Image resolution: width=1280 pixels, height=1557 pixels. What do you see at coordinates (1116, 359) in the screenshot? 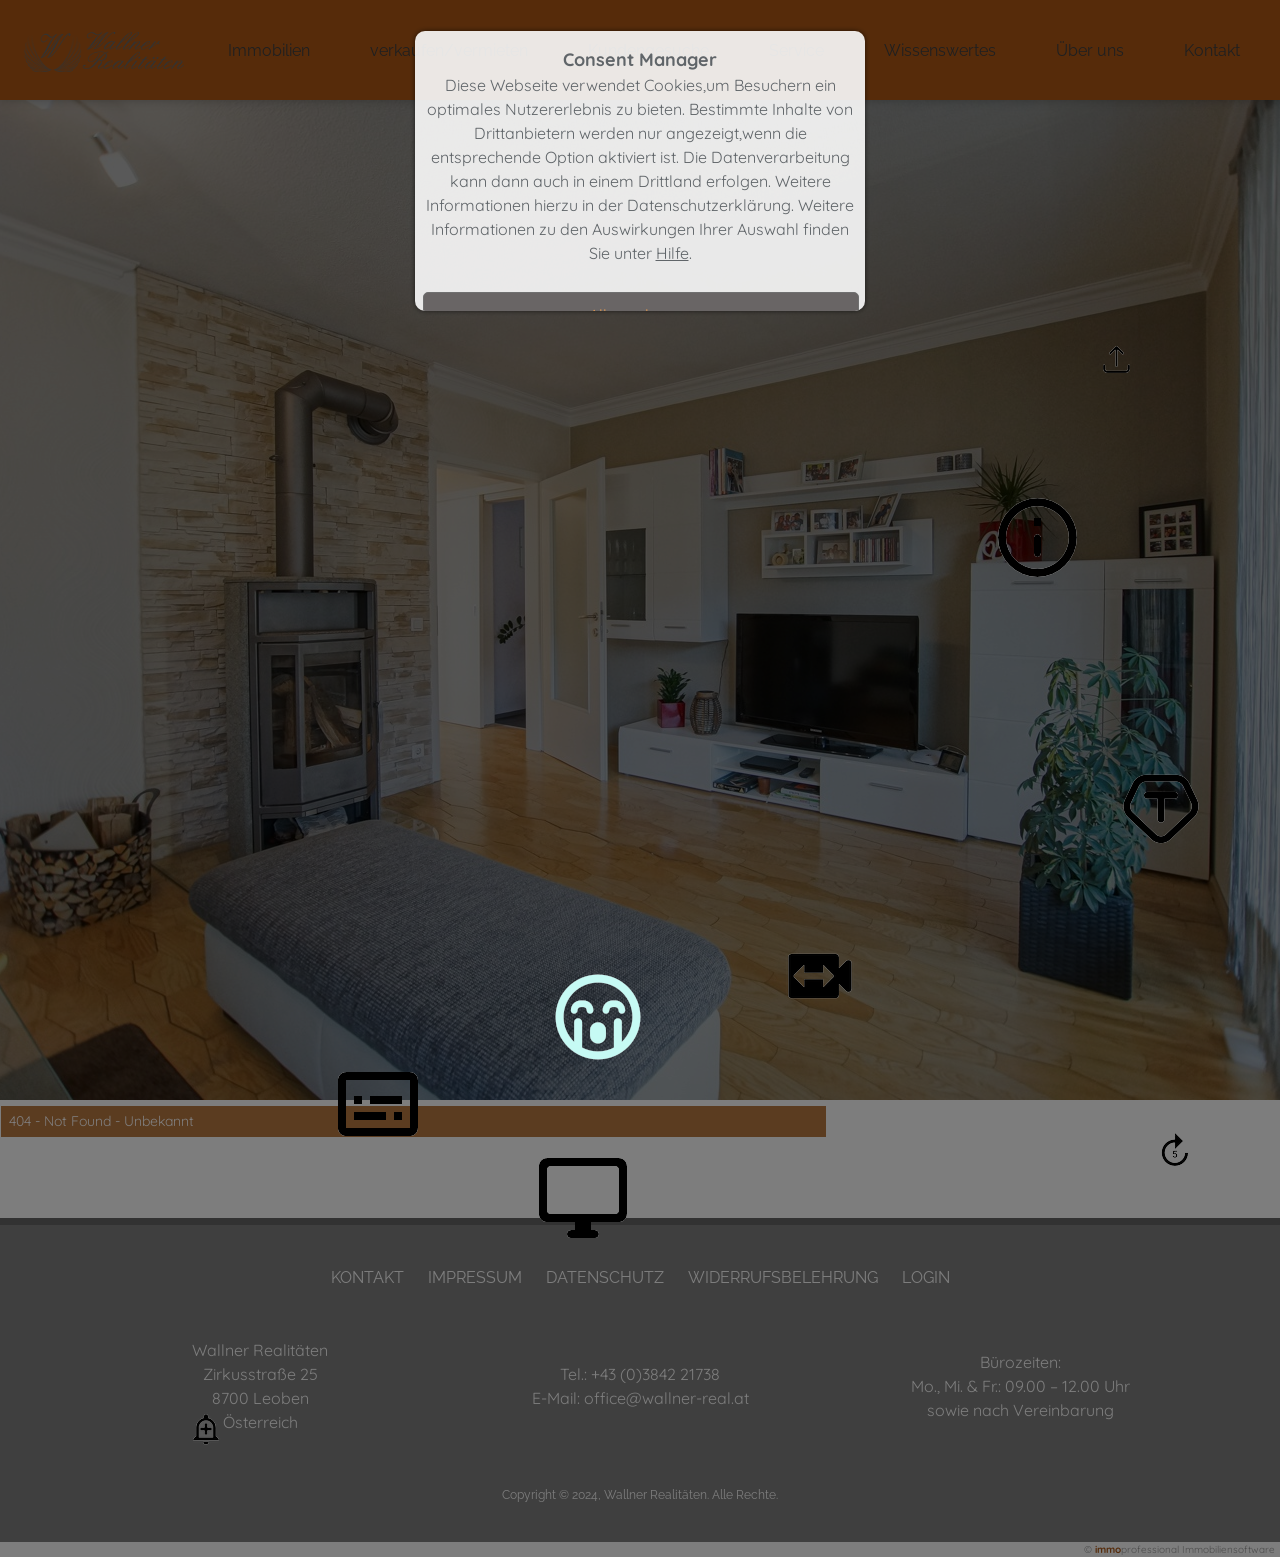
I see `upload a file or document` at bounding box center [1116, 359].